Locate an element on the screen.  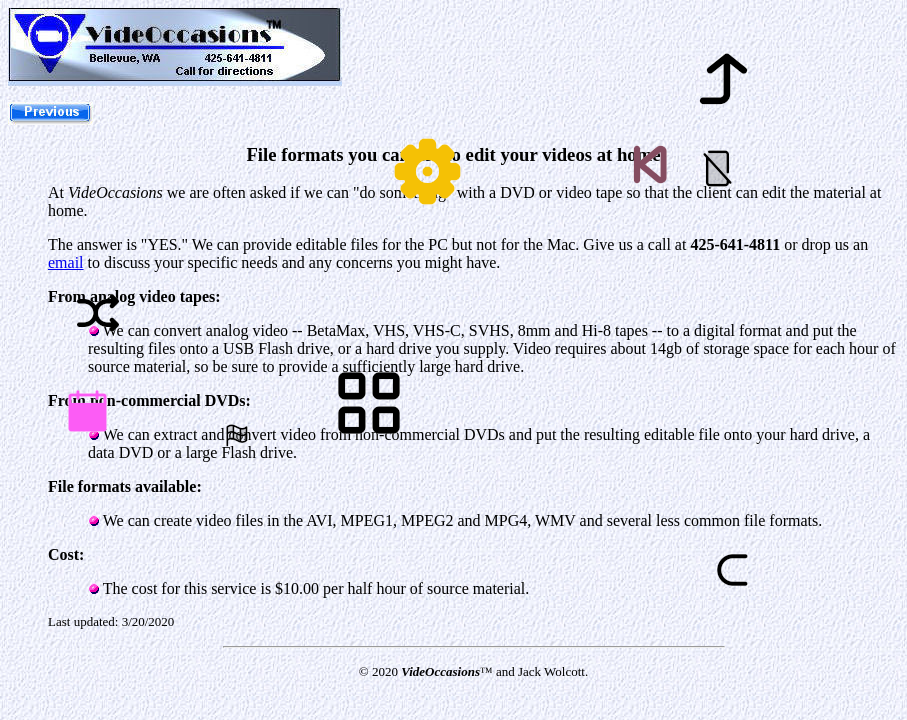
view items in grid layout is located at coordinates (369, 403).